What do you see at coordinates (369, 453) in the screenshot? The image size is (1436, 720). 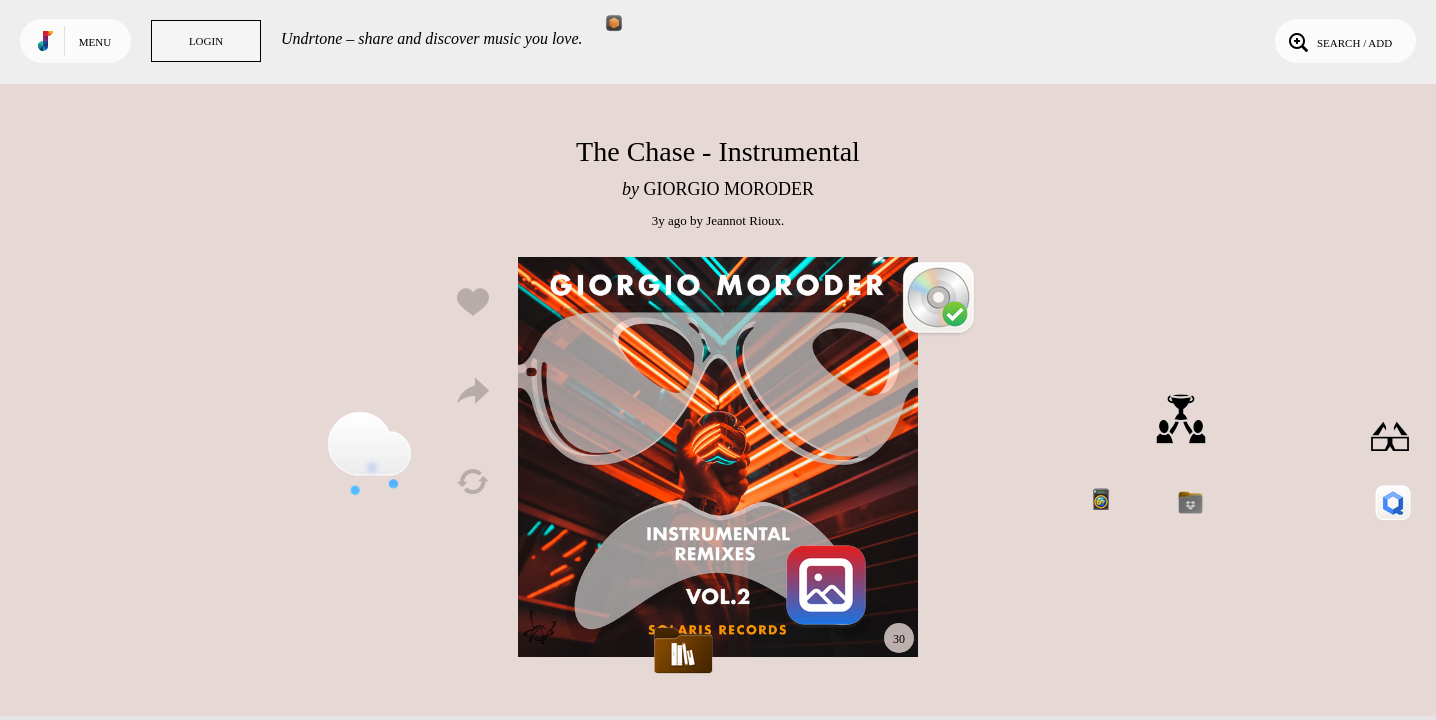 I see `indicates hail weather conditions` at bounding box center [369, 453].